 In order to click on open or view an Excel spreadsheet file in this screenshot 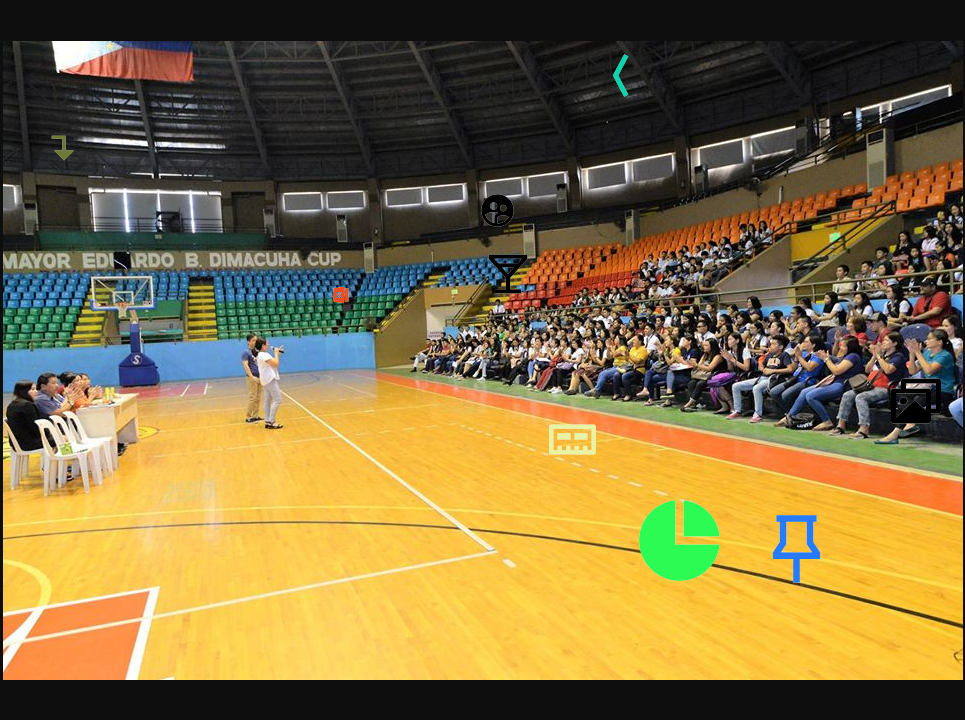, I will do `click(341, 295)`.